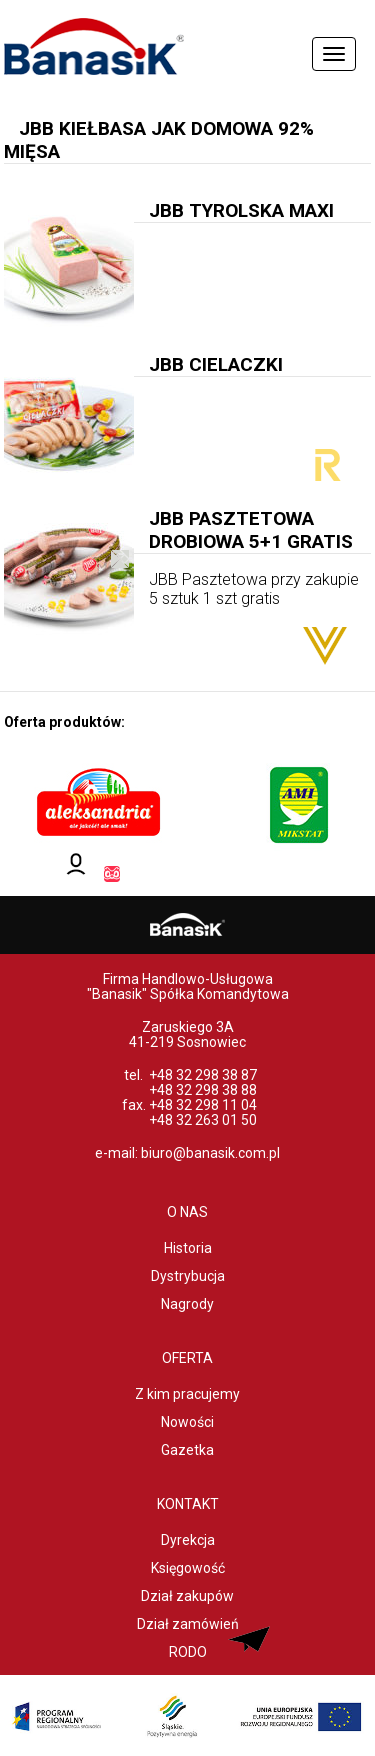  Describe the element at coordinates (112, 874) in the screenshot. I see `open the duolingo language learning app` at that location.